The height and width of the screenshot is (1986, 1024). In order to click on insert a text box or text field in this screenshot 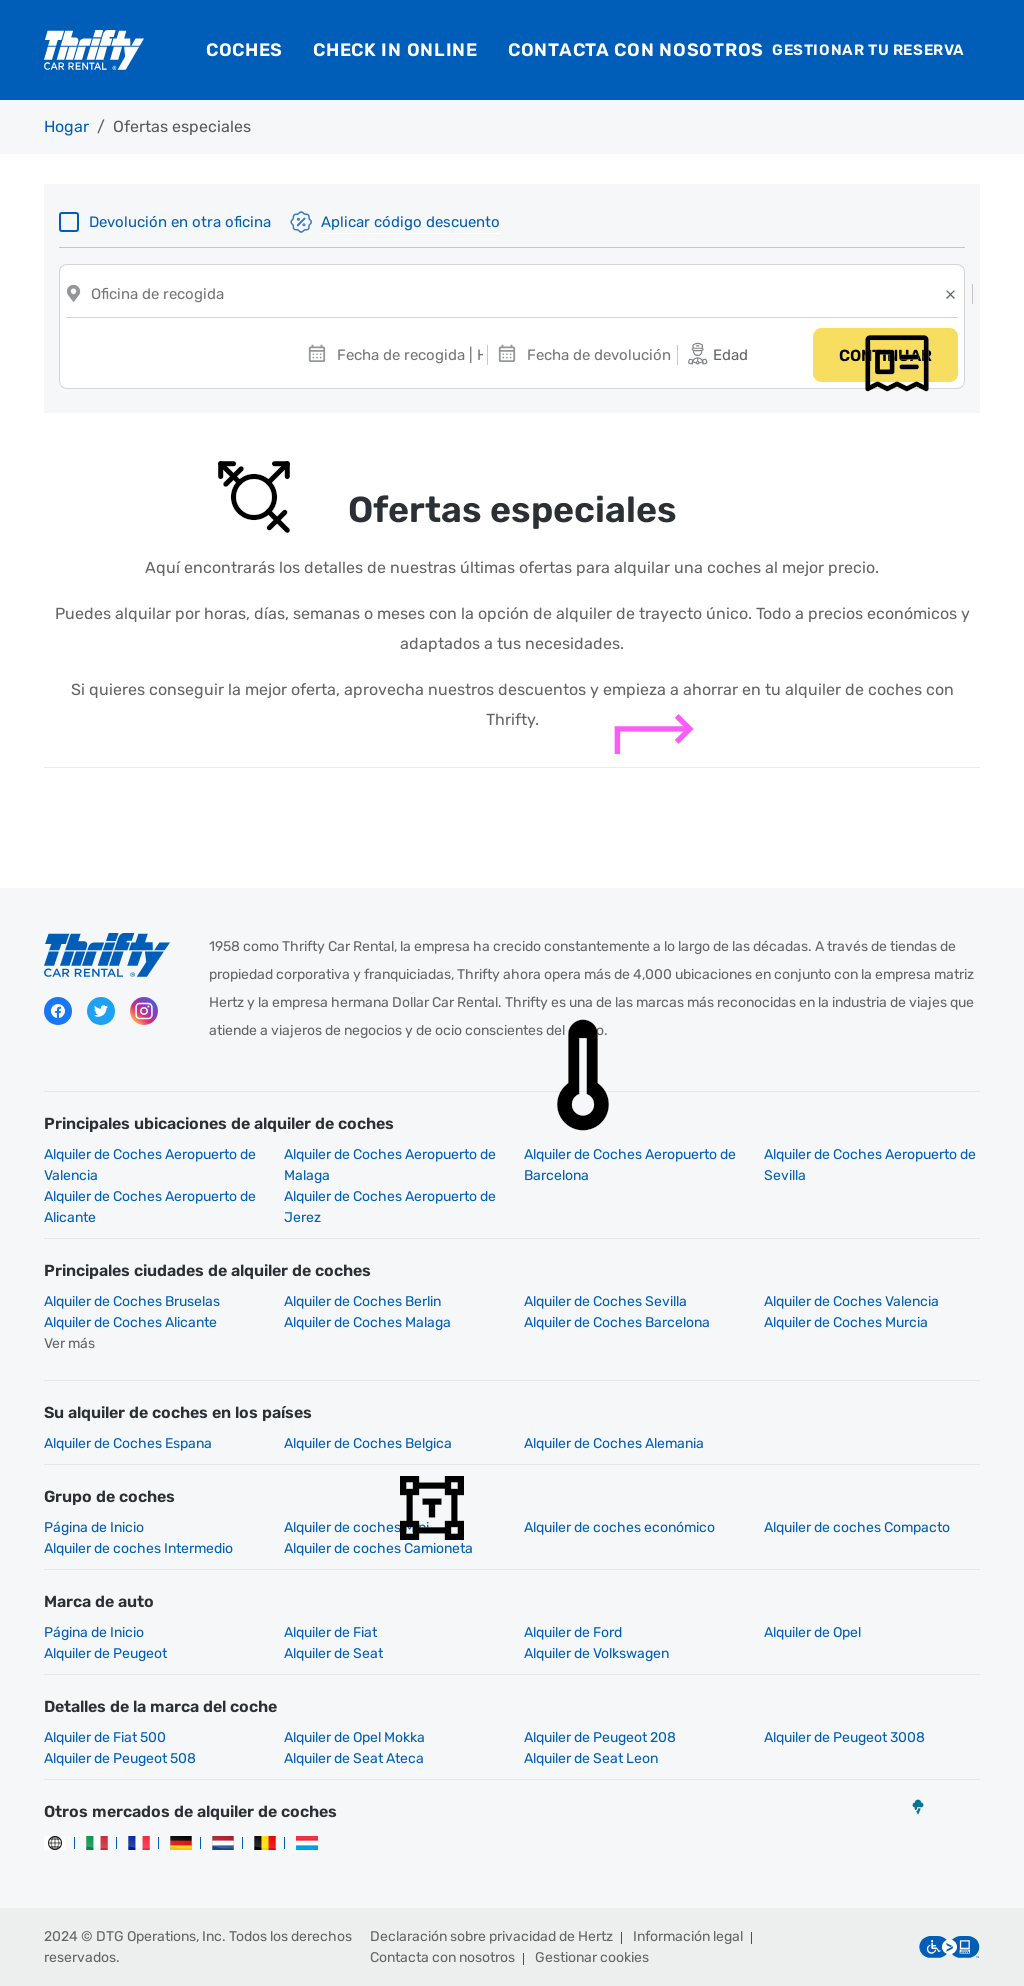, I will do `click(432, 1508)`.